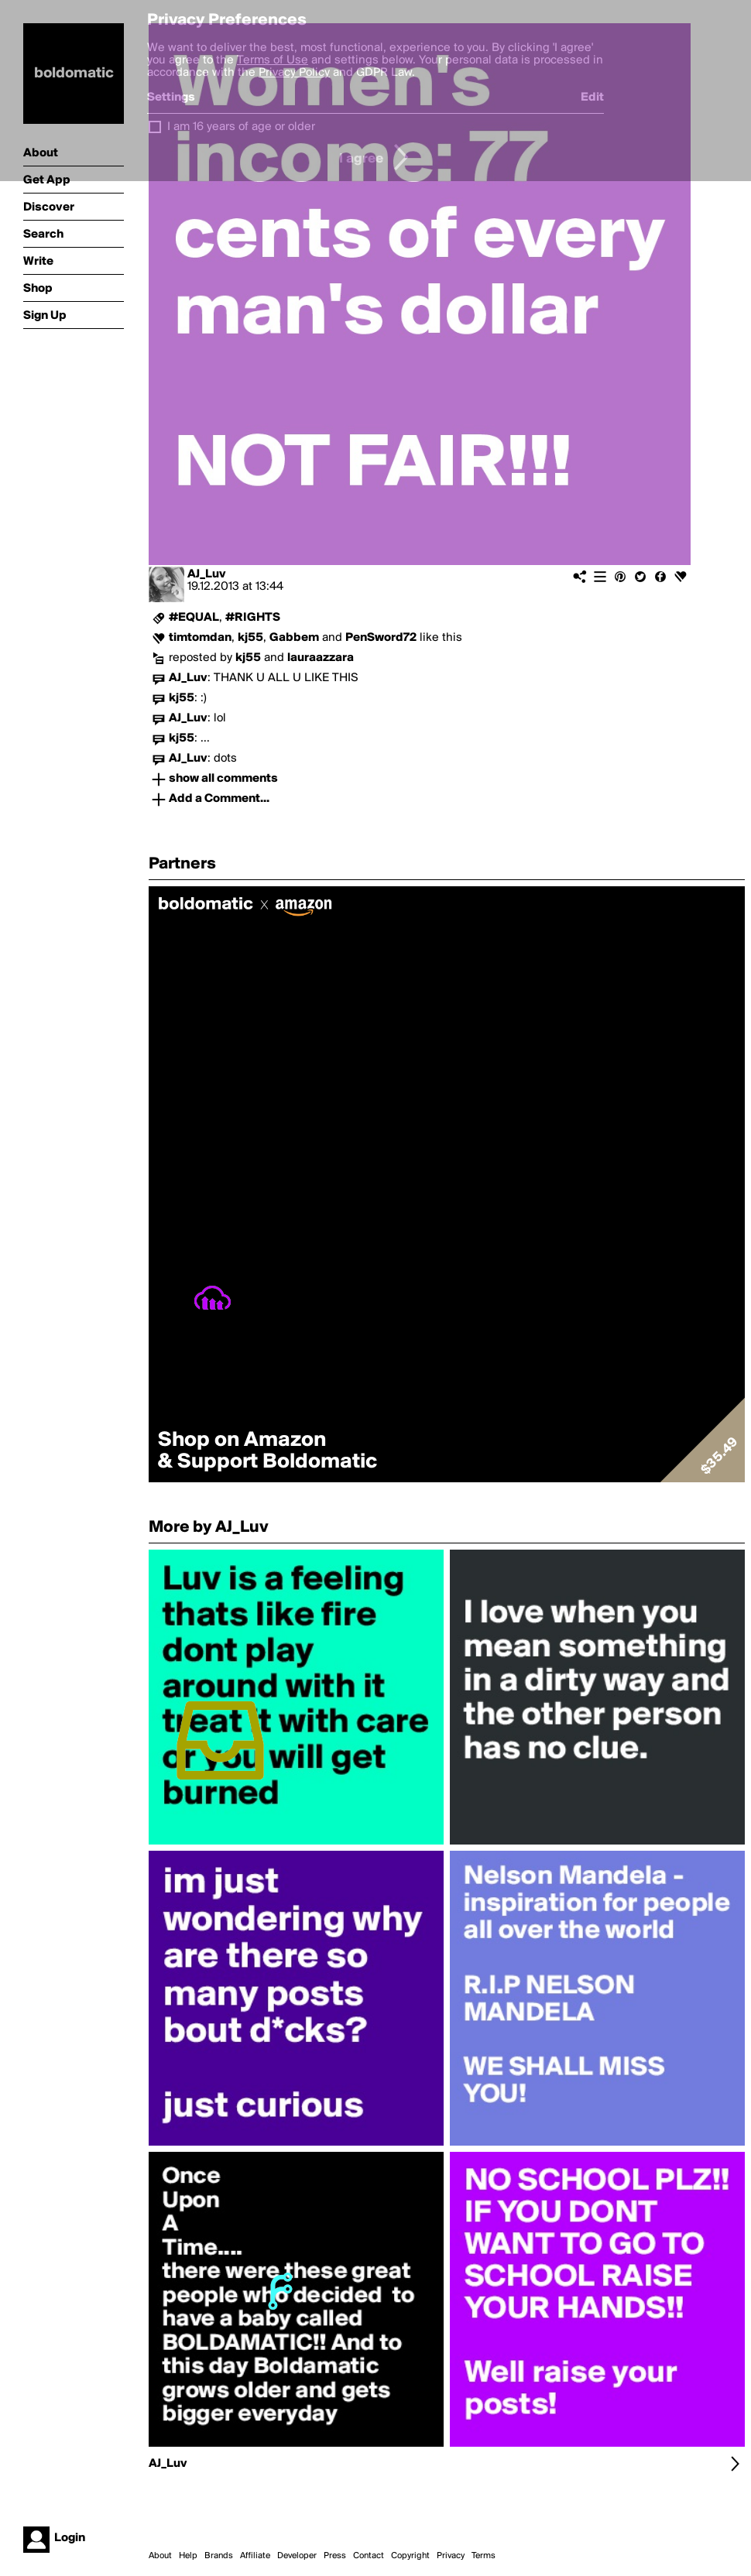 The image size is (751, 2576). What do you see at coordinates (212, 1297) in the screenshot?
I see `cloudinary logo - cloud-based media management platform` at bounding box center [212, 1297].